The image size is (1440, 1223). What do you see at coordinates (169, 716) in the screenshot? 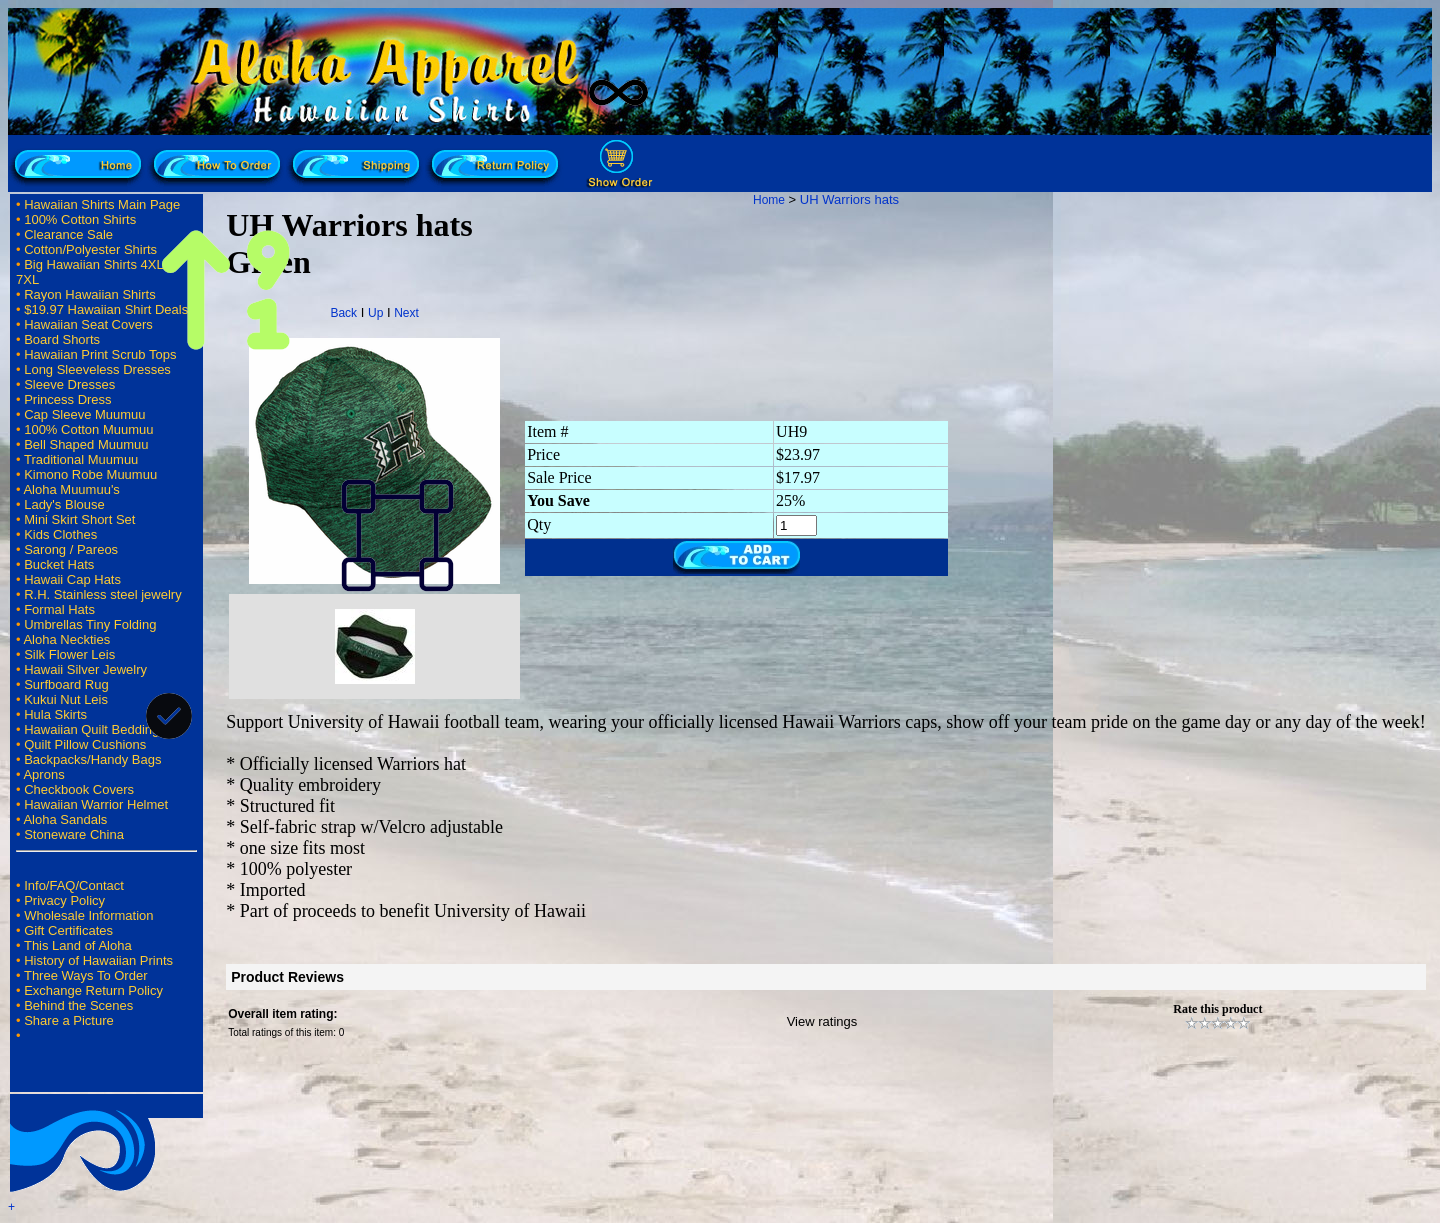
I see `indicates successful completion or confirmation` at bounding box center [169, 716].